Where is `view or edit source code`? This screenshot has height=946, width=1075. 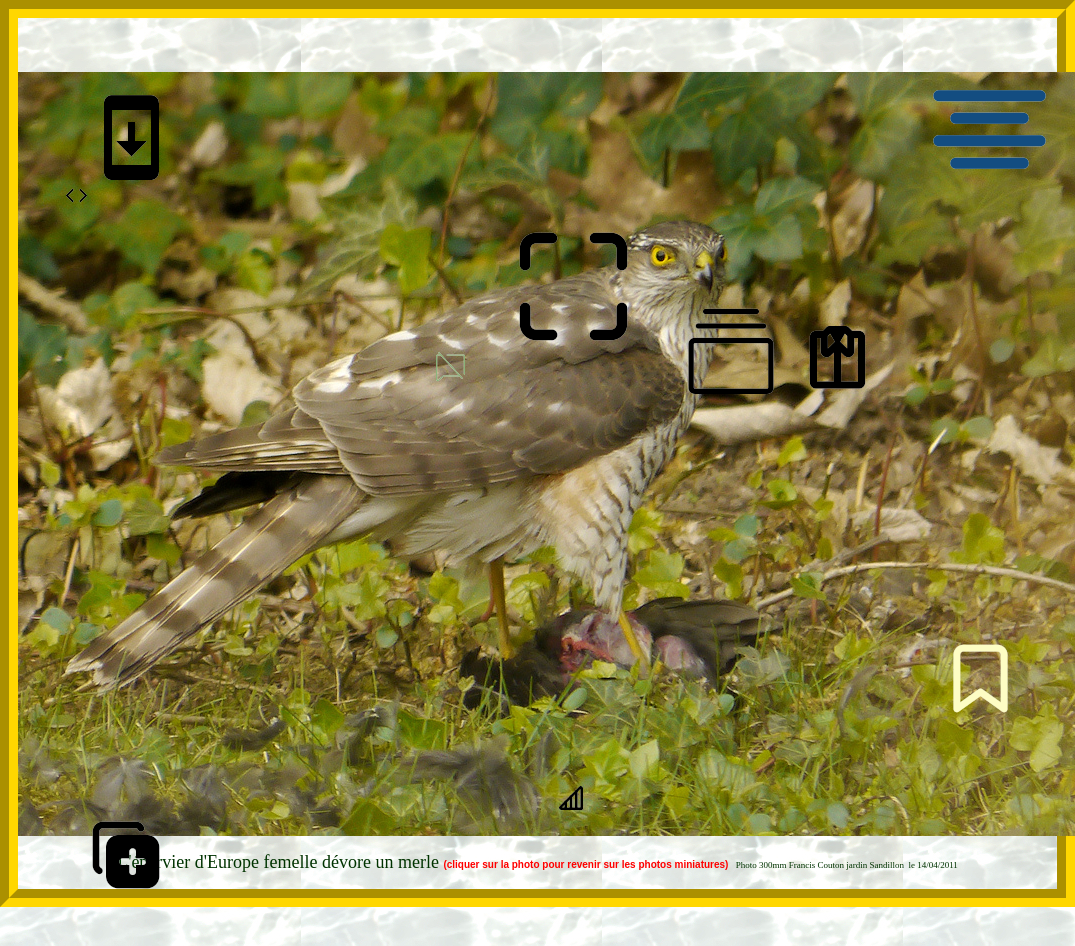 view or edit source code is located at coordinates (76, 195).